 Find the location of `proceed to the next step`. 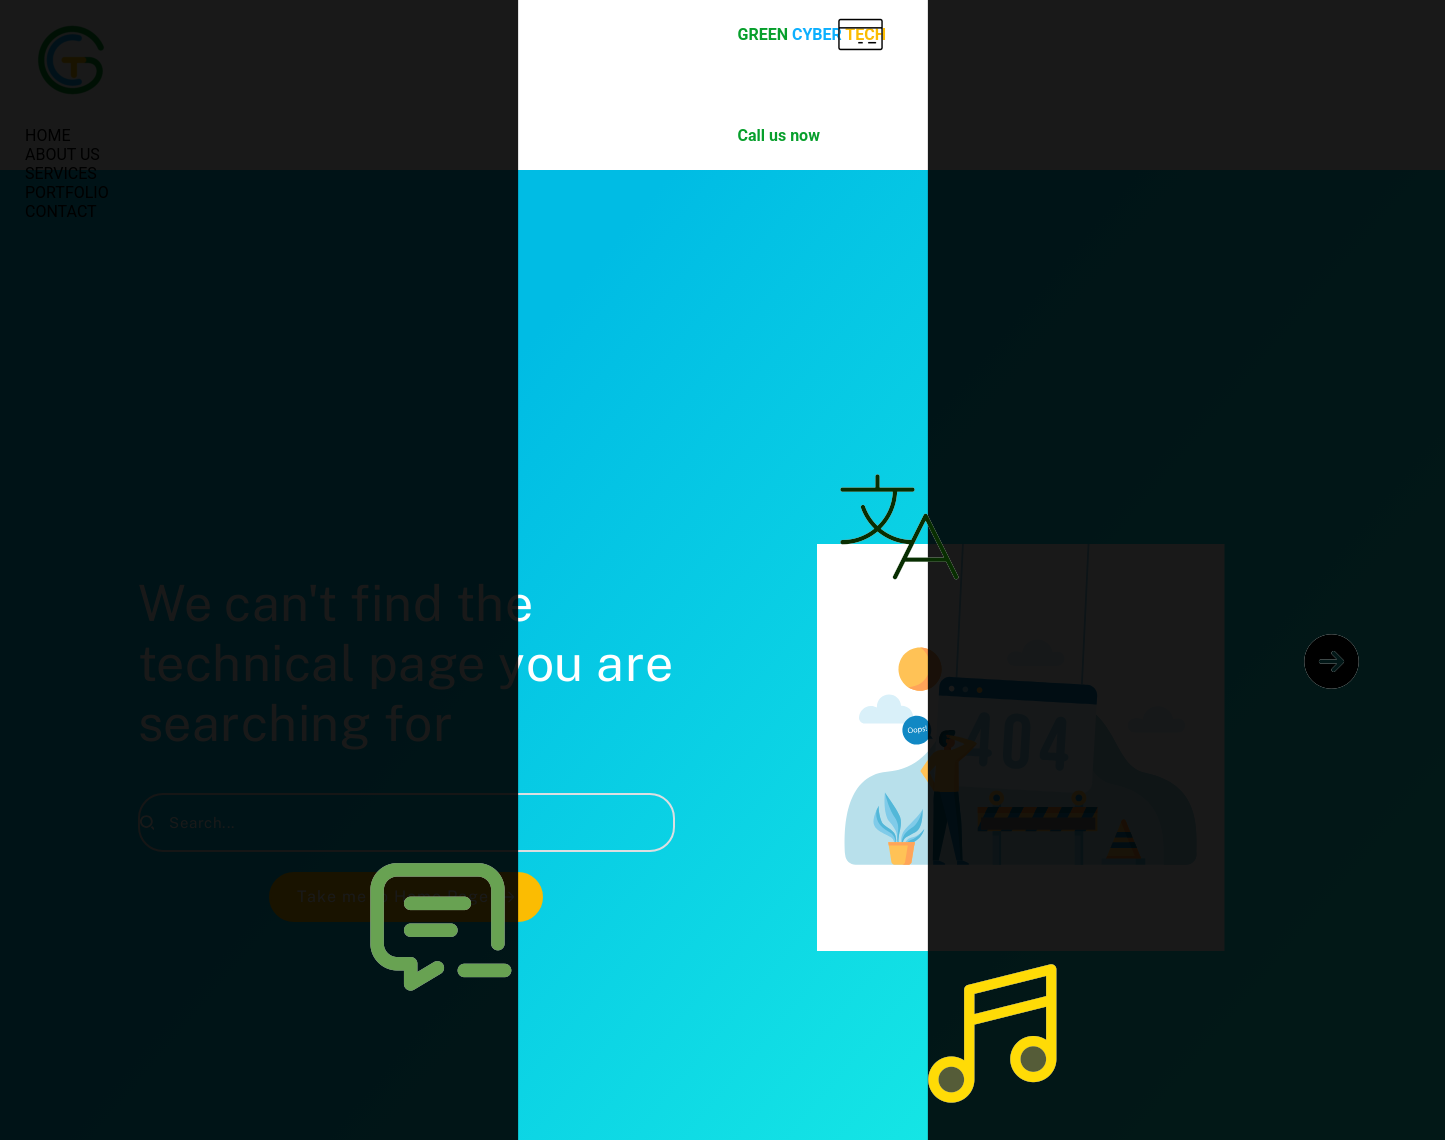

proceed to the next step is located at coordinates (1331, 661).